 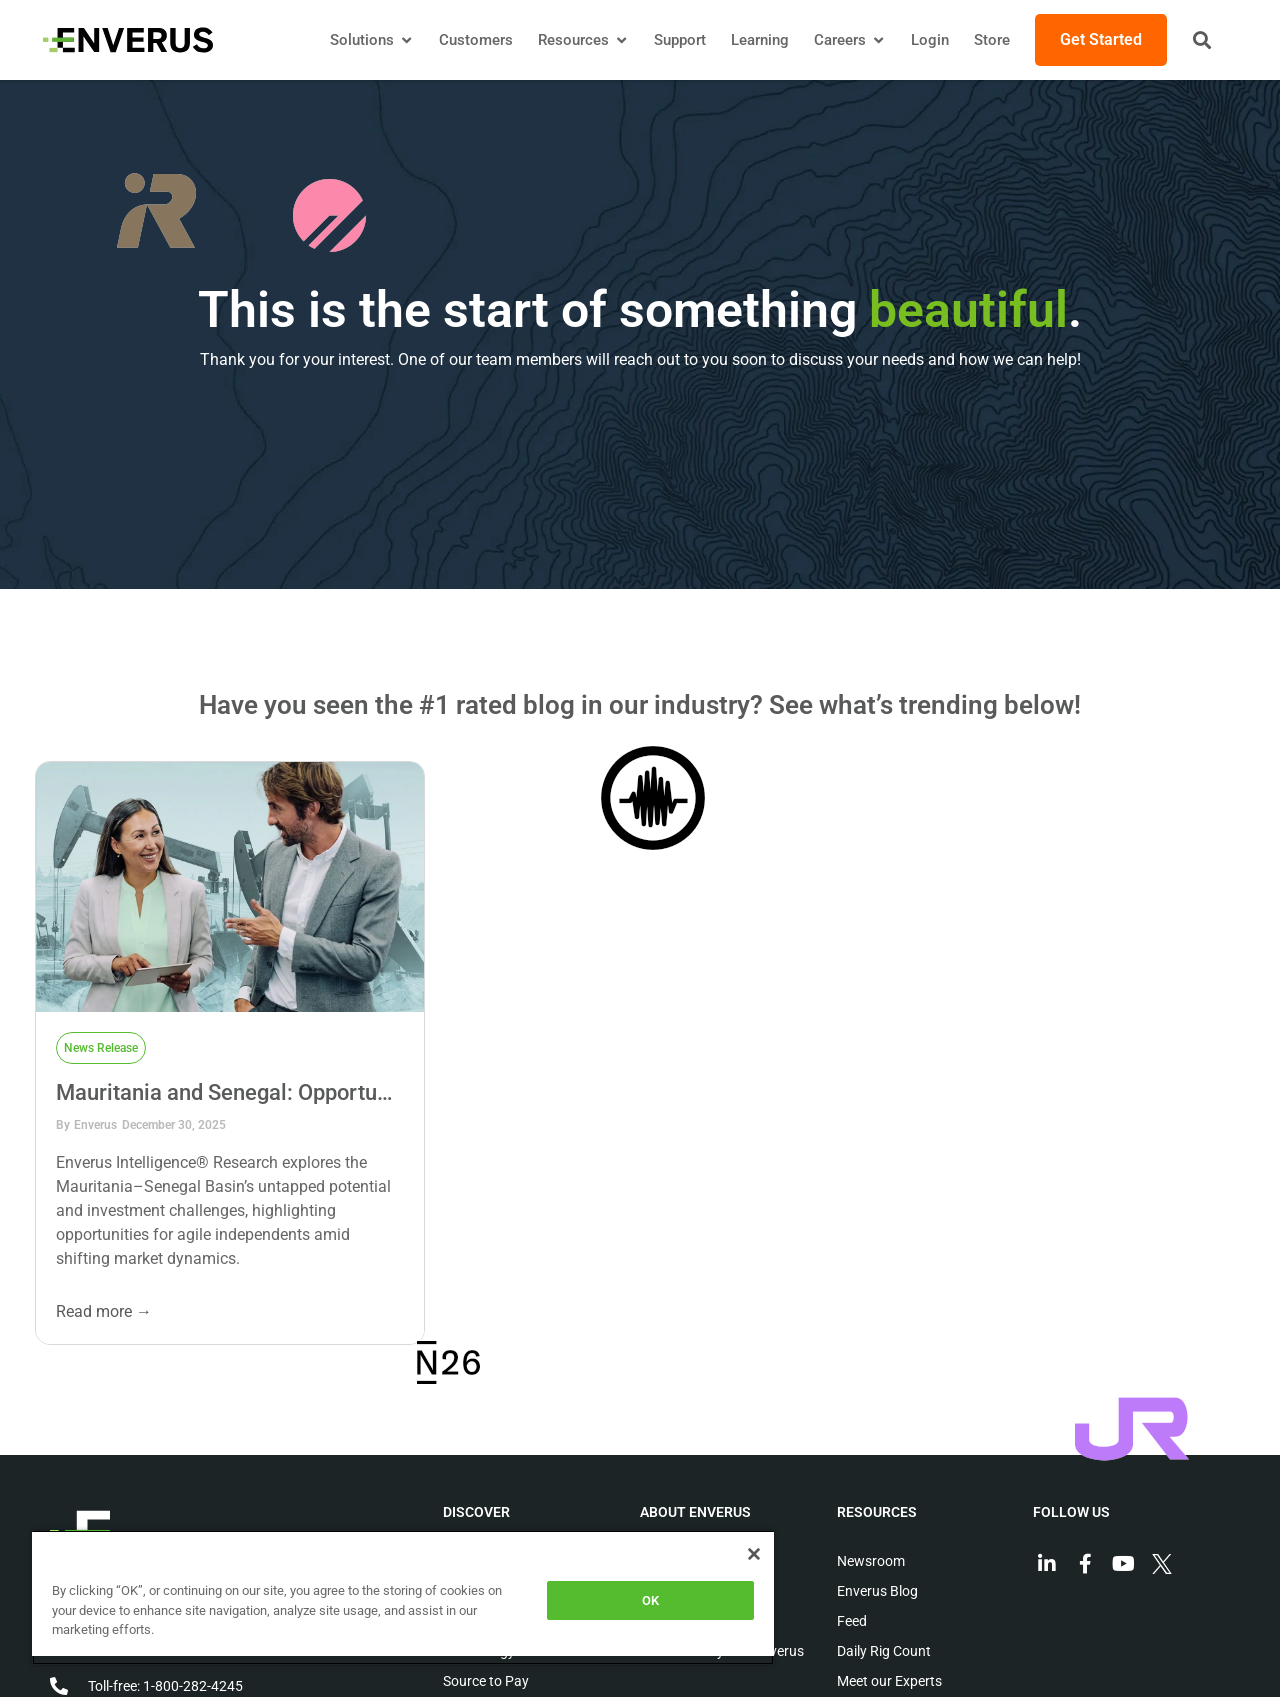 What do you see at coordinates (329, 215) in the screenshot?
I see `planetscale database platform logo` at bounding box center [329, 215].